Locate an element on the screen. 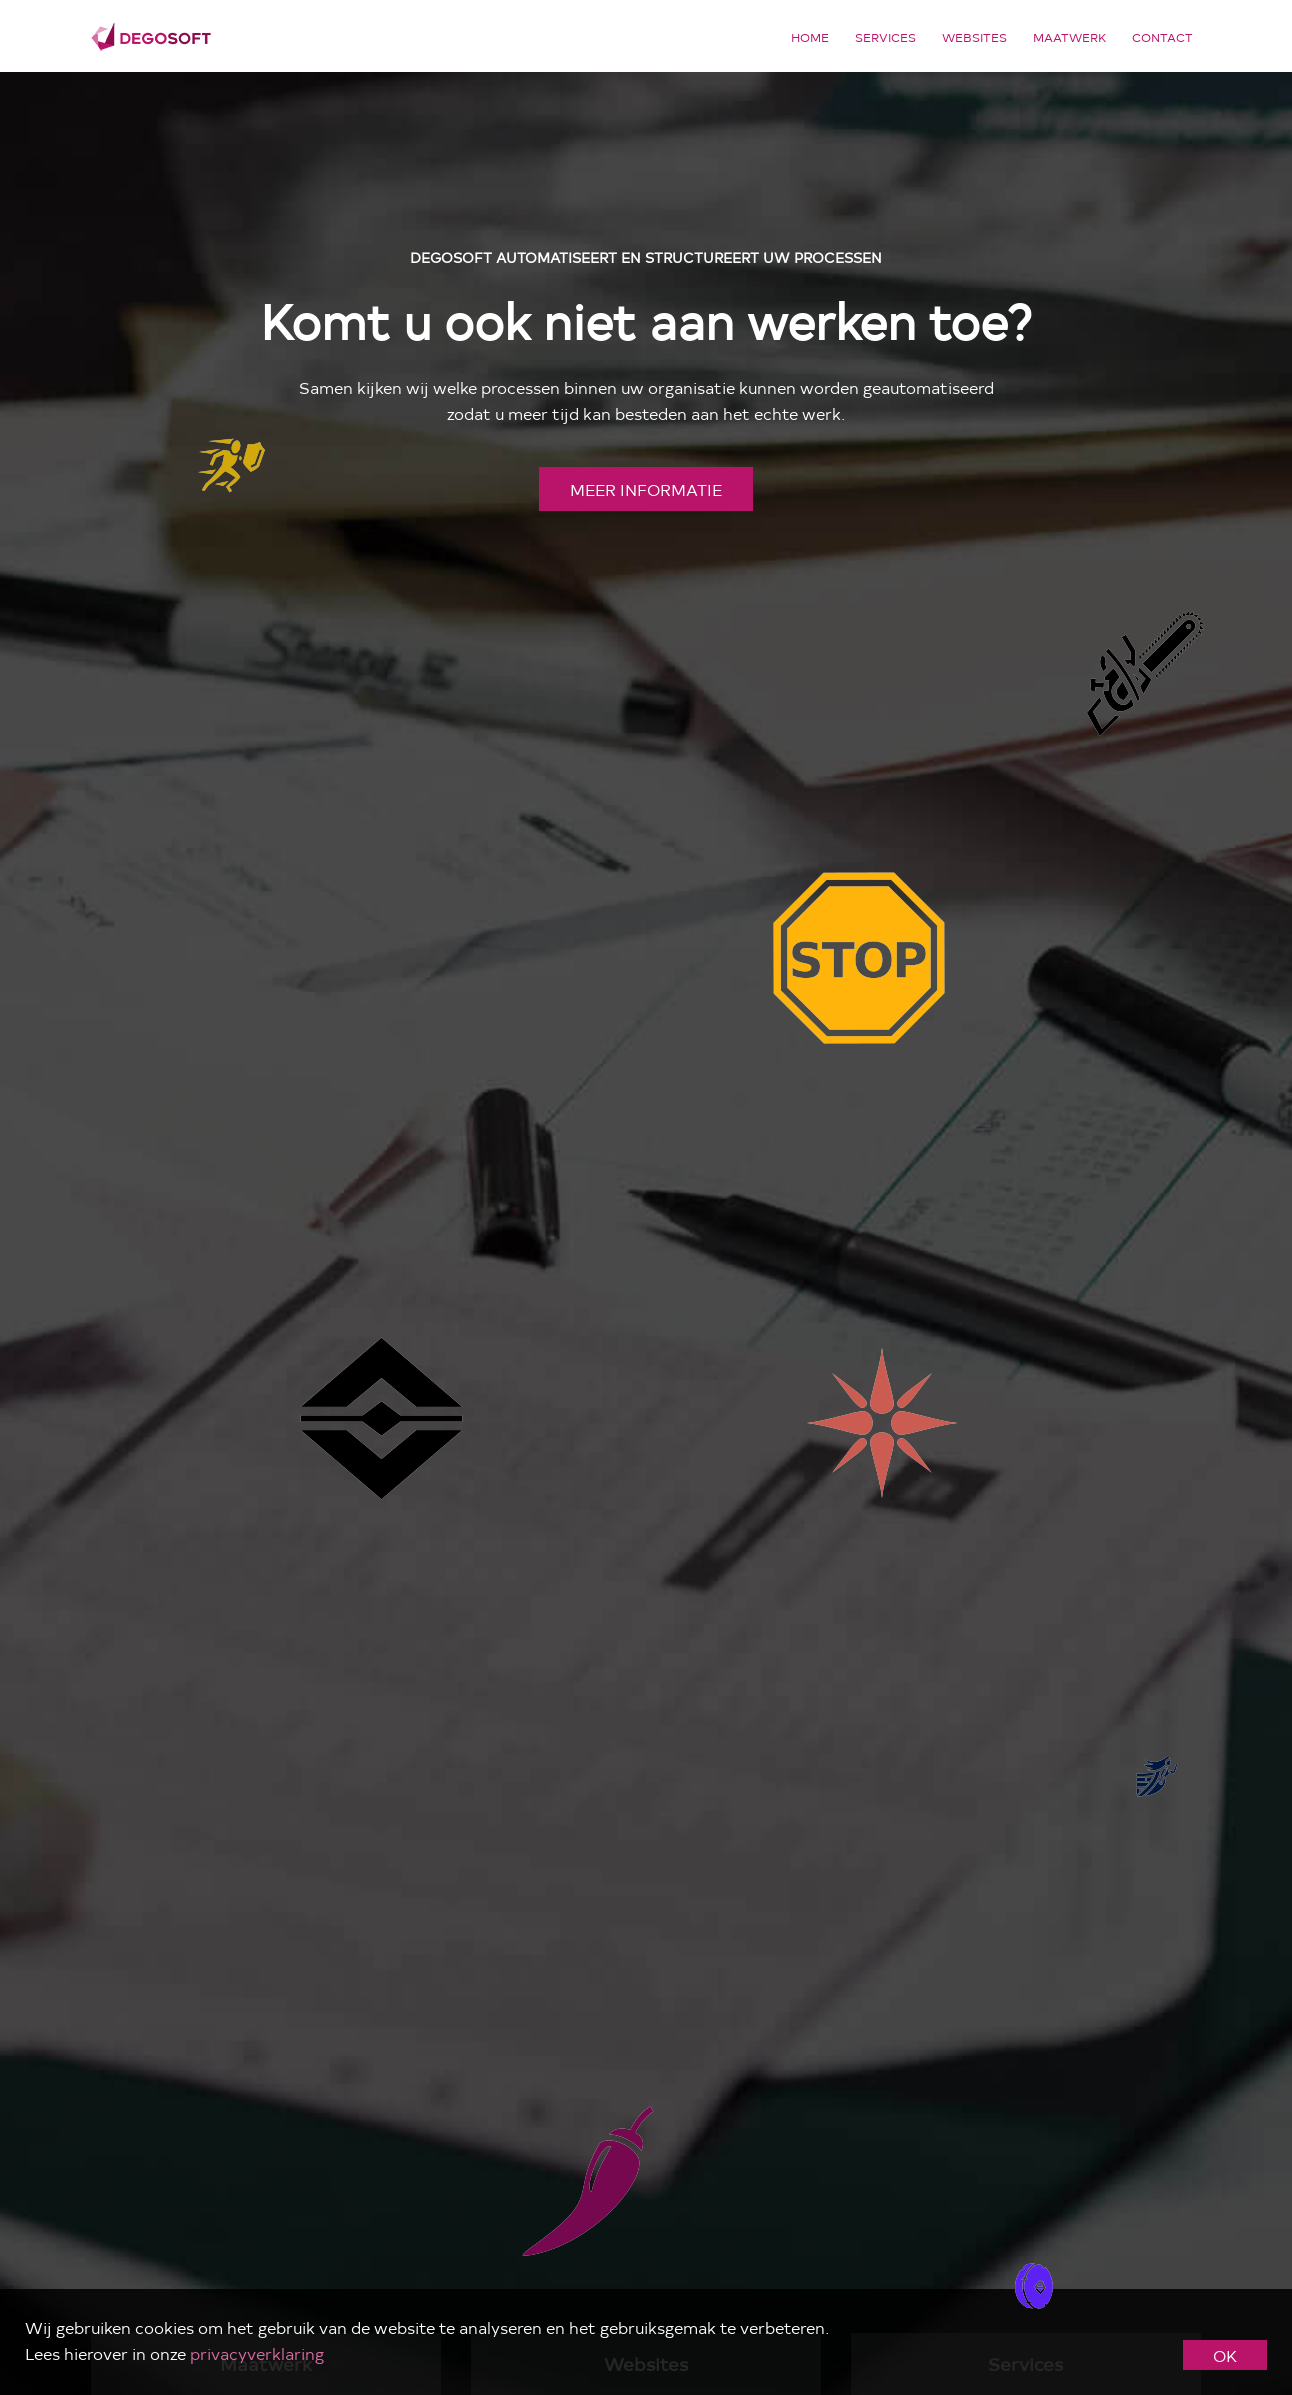  represents a leader or prominent figure in a game is located at coordinates (1157, 1776).